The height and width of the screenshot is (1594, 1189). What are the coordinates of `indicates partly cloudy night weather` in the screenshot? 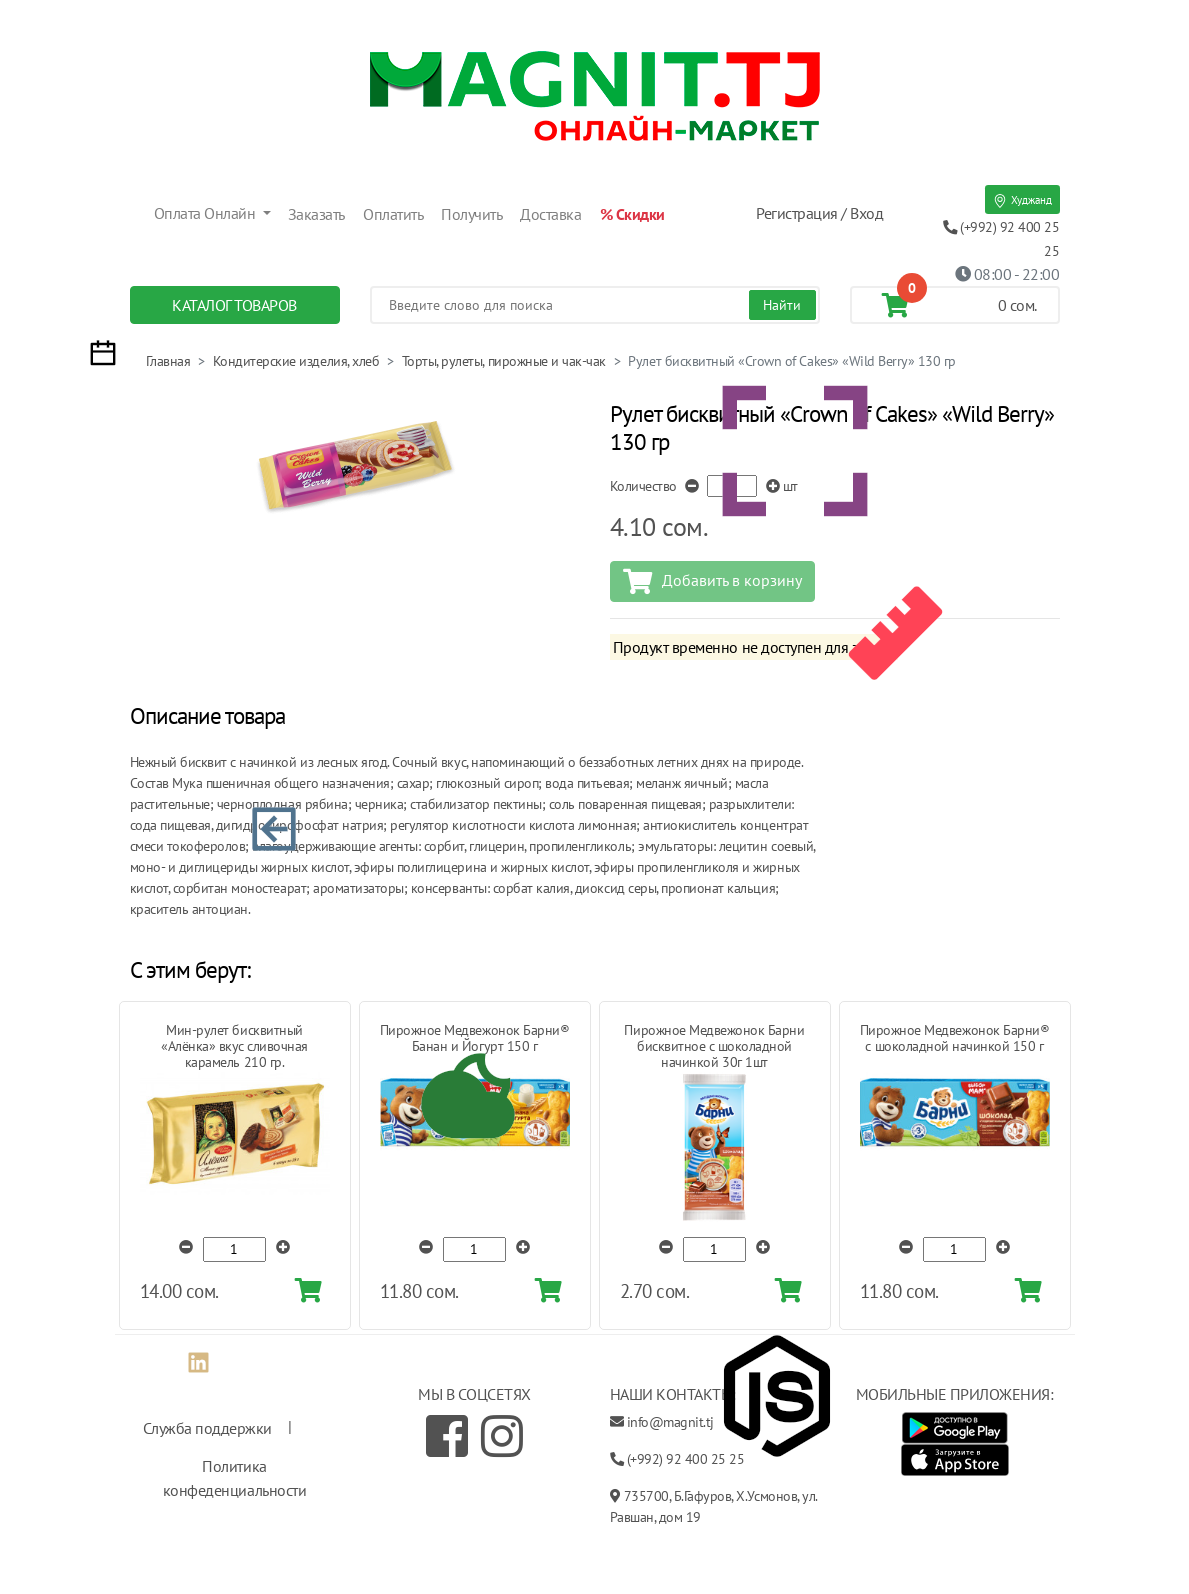 It's located at (468, 1100).